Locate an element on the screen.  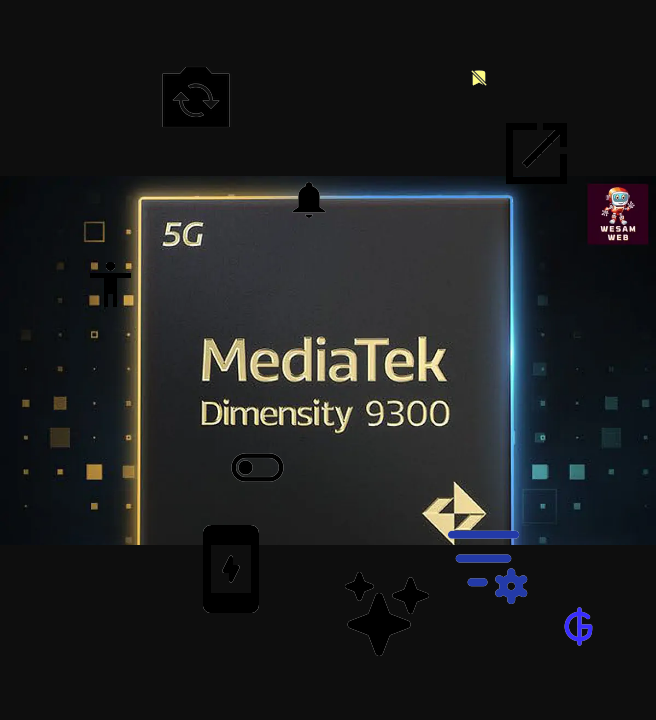
configure filter settings is located at coordinates (483, 558).